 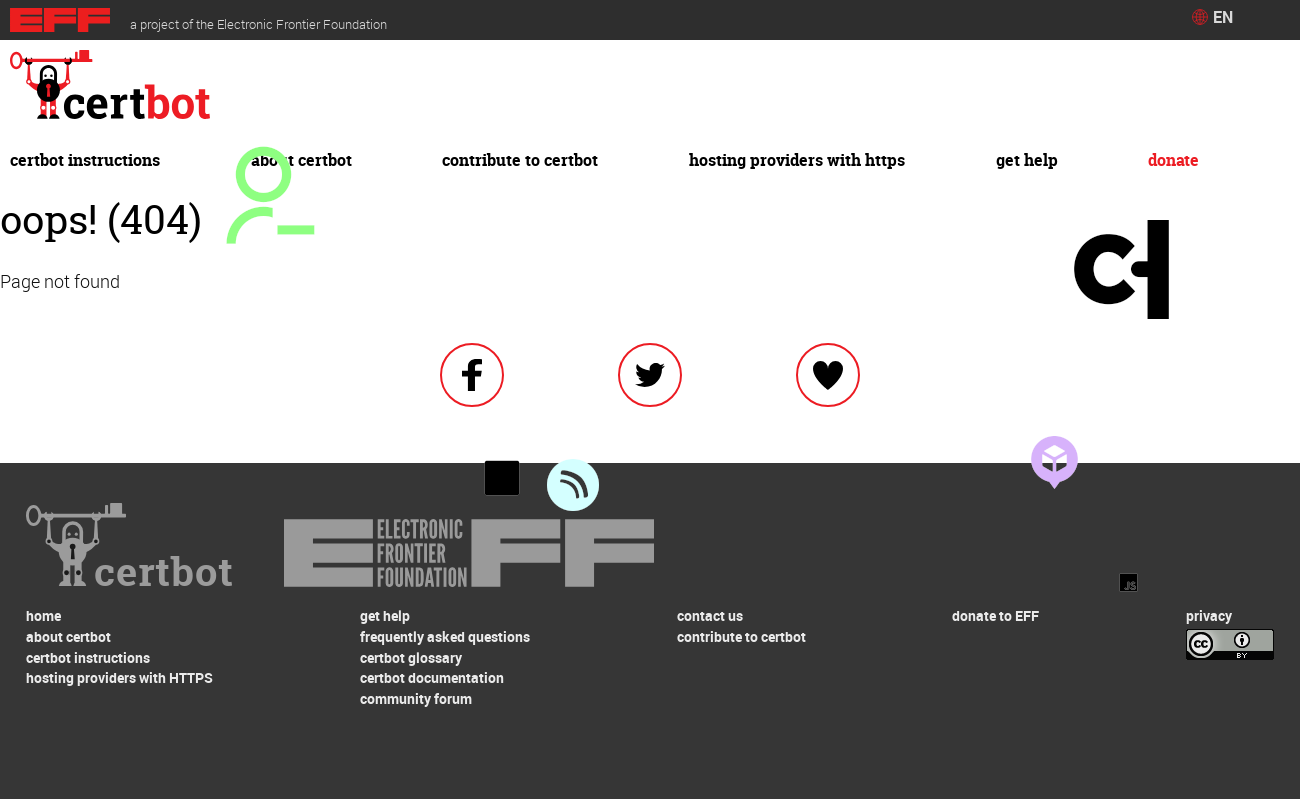 I want to click on castorama home improvement store logo, so click(x=1121, y=269).